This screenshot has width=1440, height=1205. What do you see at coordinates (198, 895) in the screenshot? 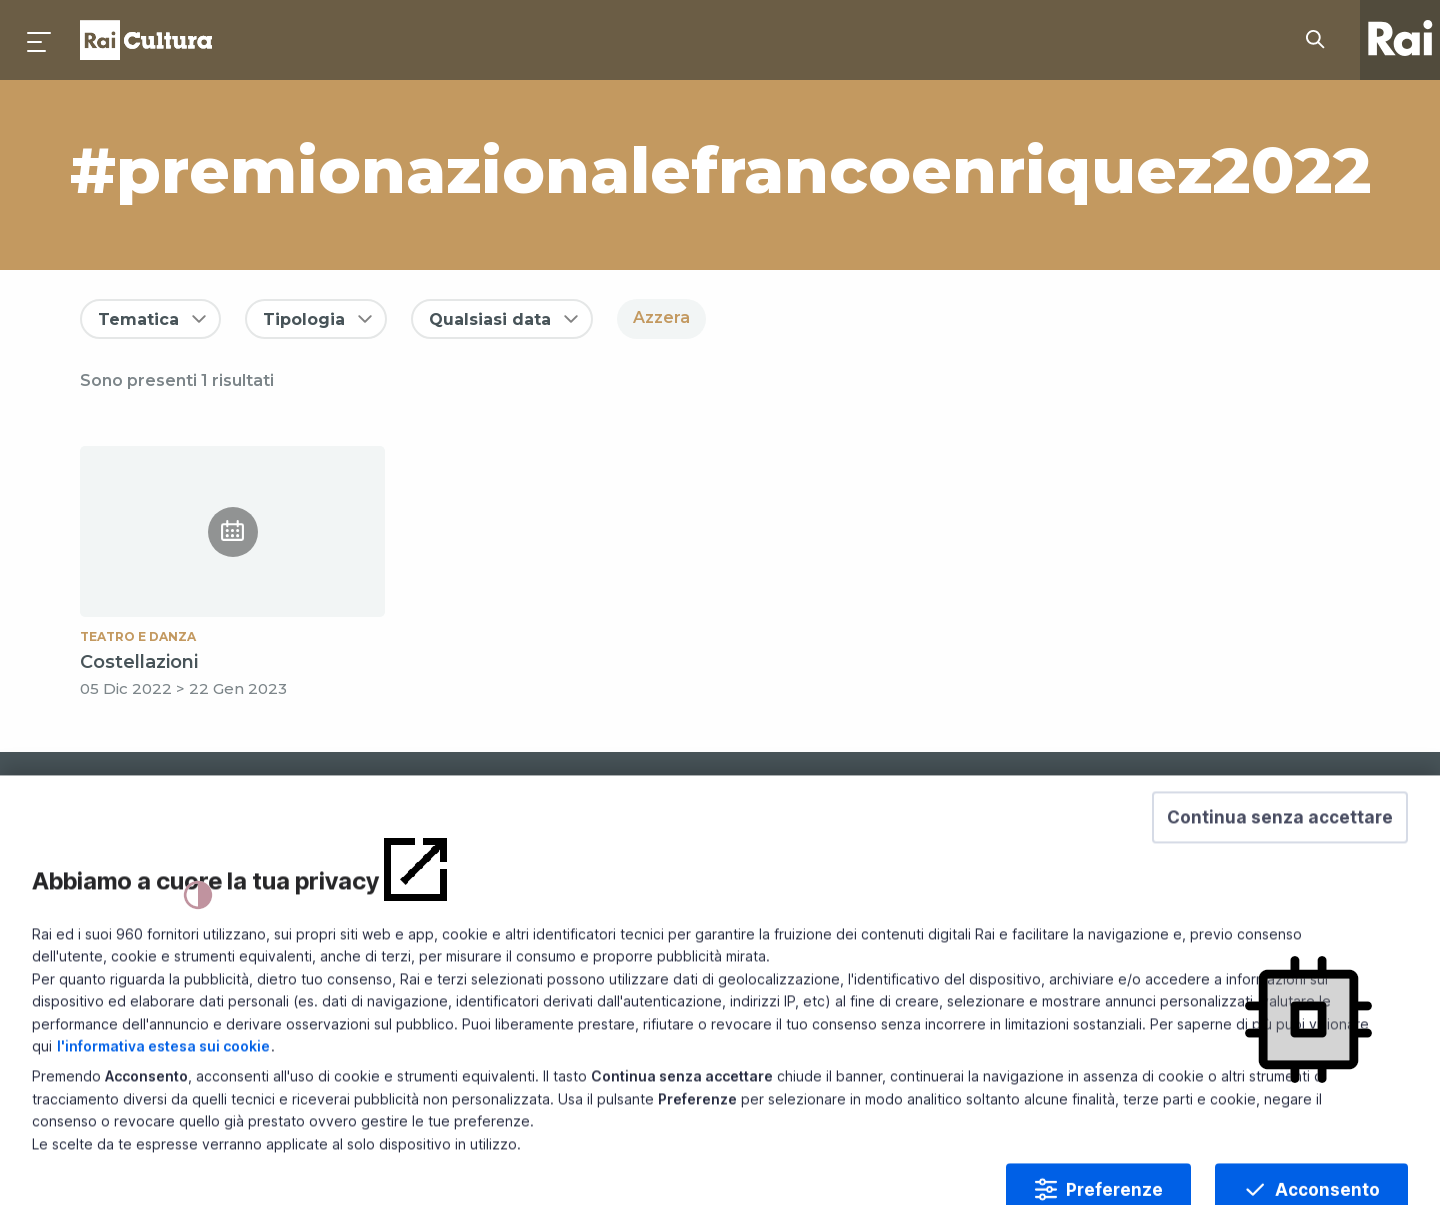
I see `adjust display brightness to 50%` at bounding box center [198, 895].